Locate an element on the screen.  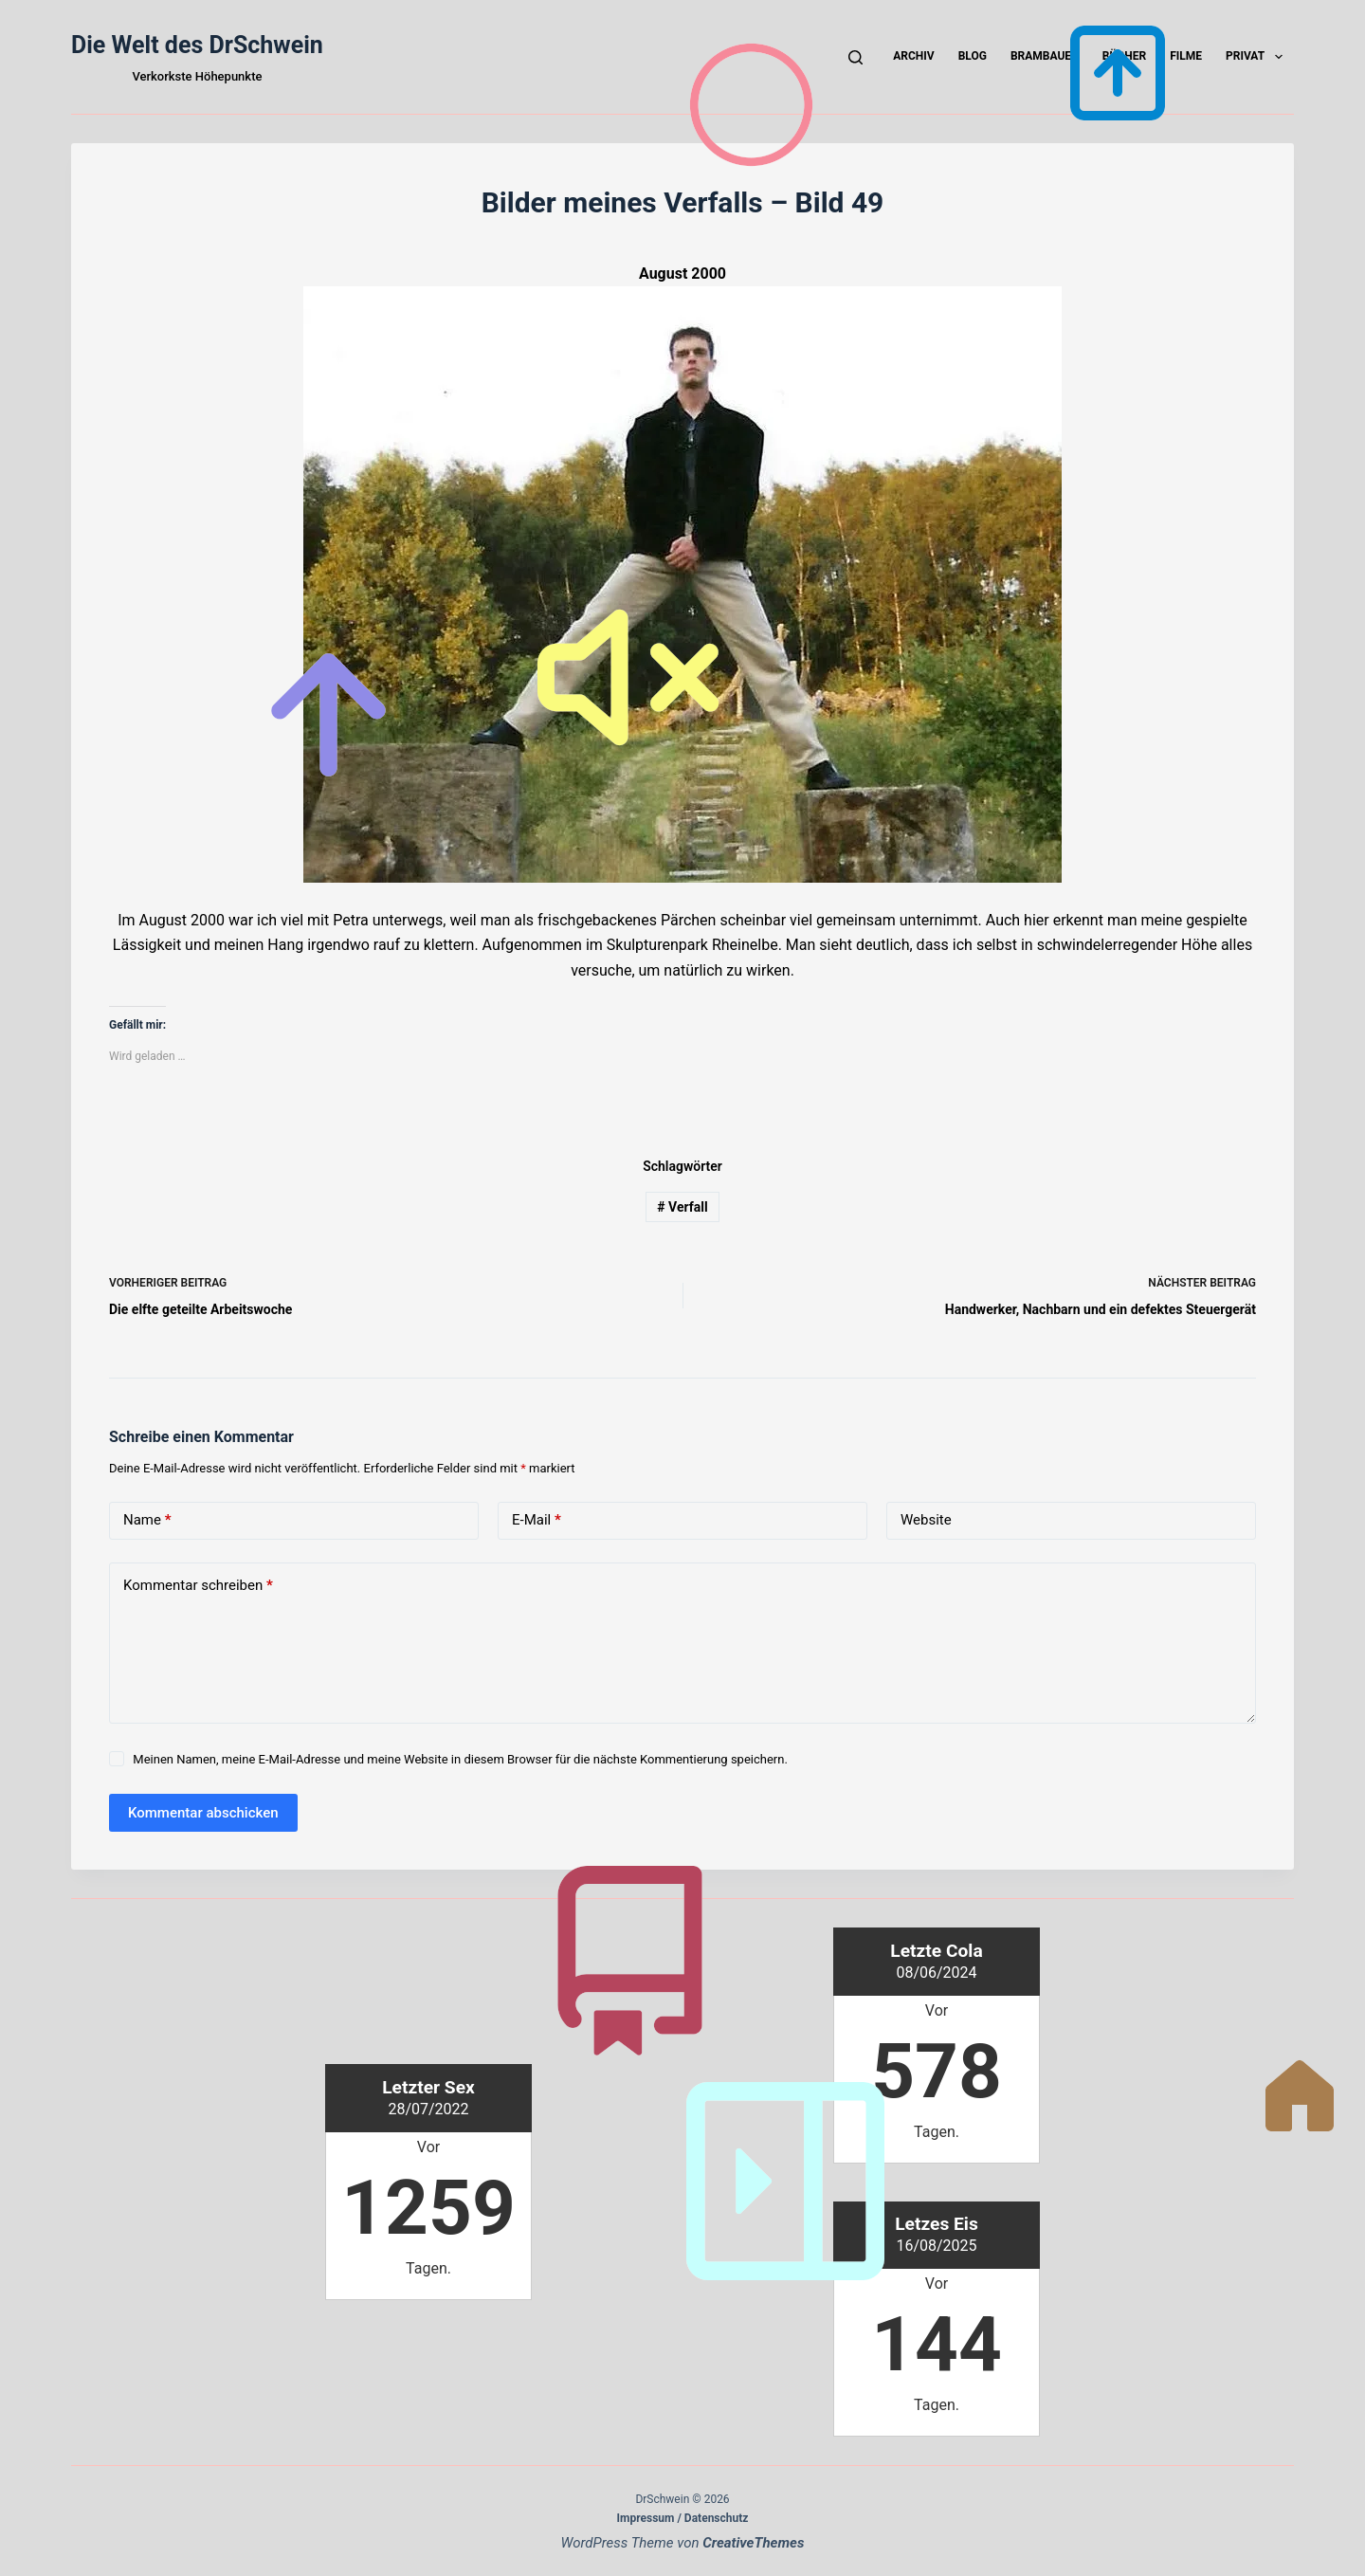
upload a file or document is located at coordinates (1118, 73).